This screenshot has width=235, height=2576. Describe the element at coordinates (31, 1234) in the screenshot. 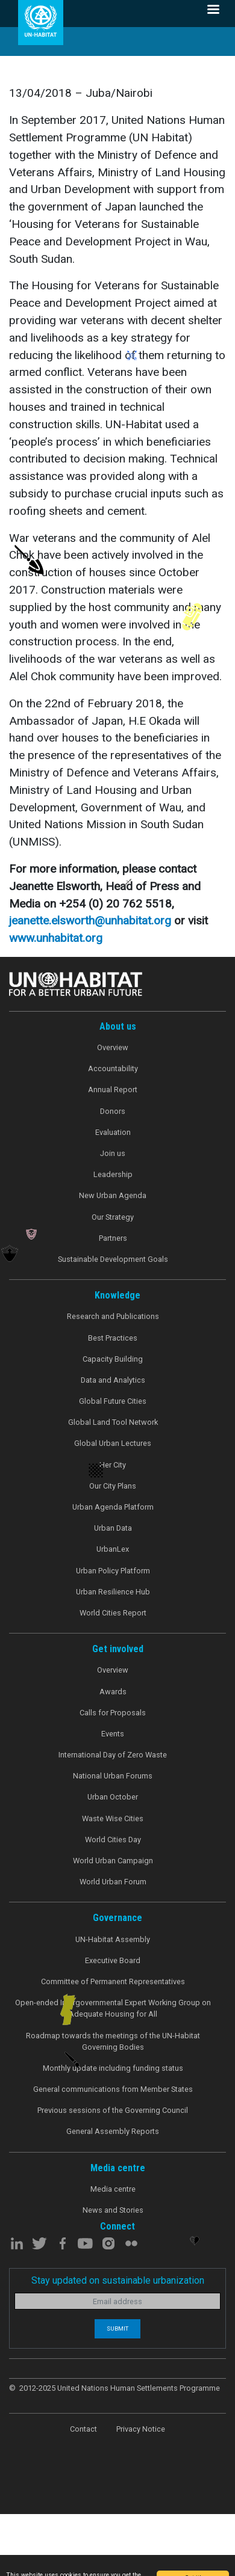

I see `indicates a security threat or danger warning` at that location.